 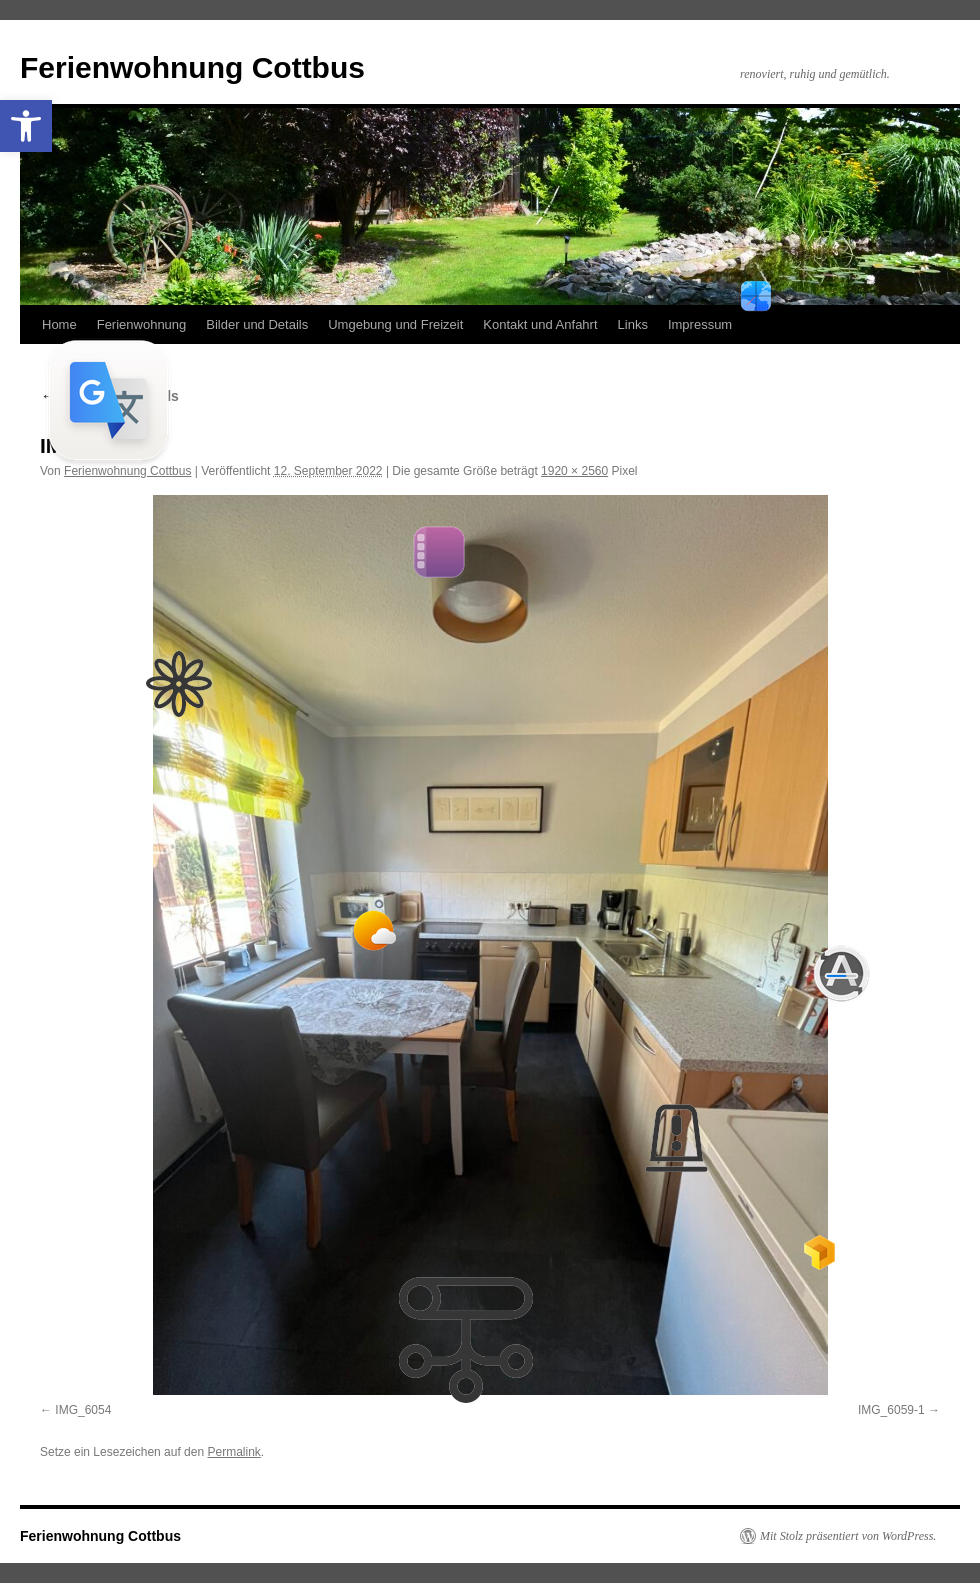 I want to click on open budgie window shuffler workspace manager, so click(x=179, y=684).